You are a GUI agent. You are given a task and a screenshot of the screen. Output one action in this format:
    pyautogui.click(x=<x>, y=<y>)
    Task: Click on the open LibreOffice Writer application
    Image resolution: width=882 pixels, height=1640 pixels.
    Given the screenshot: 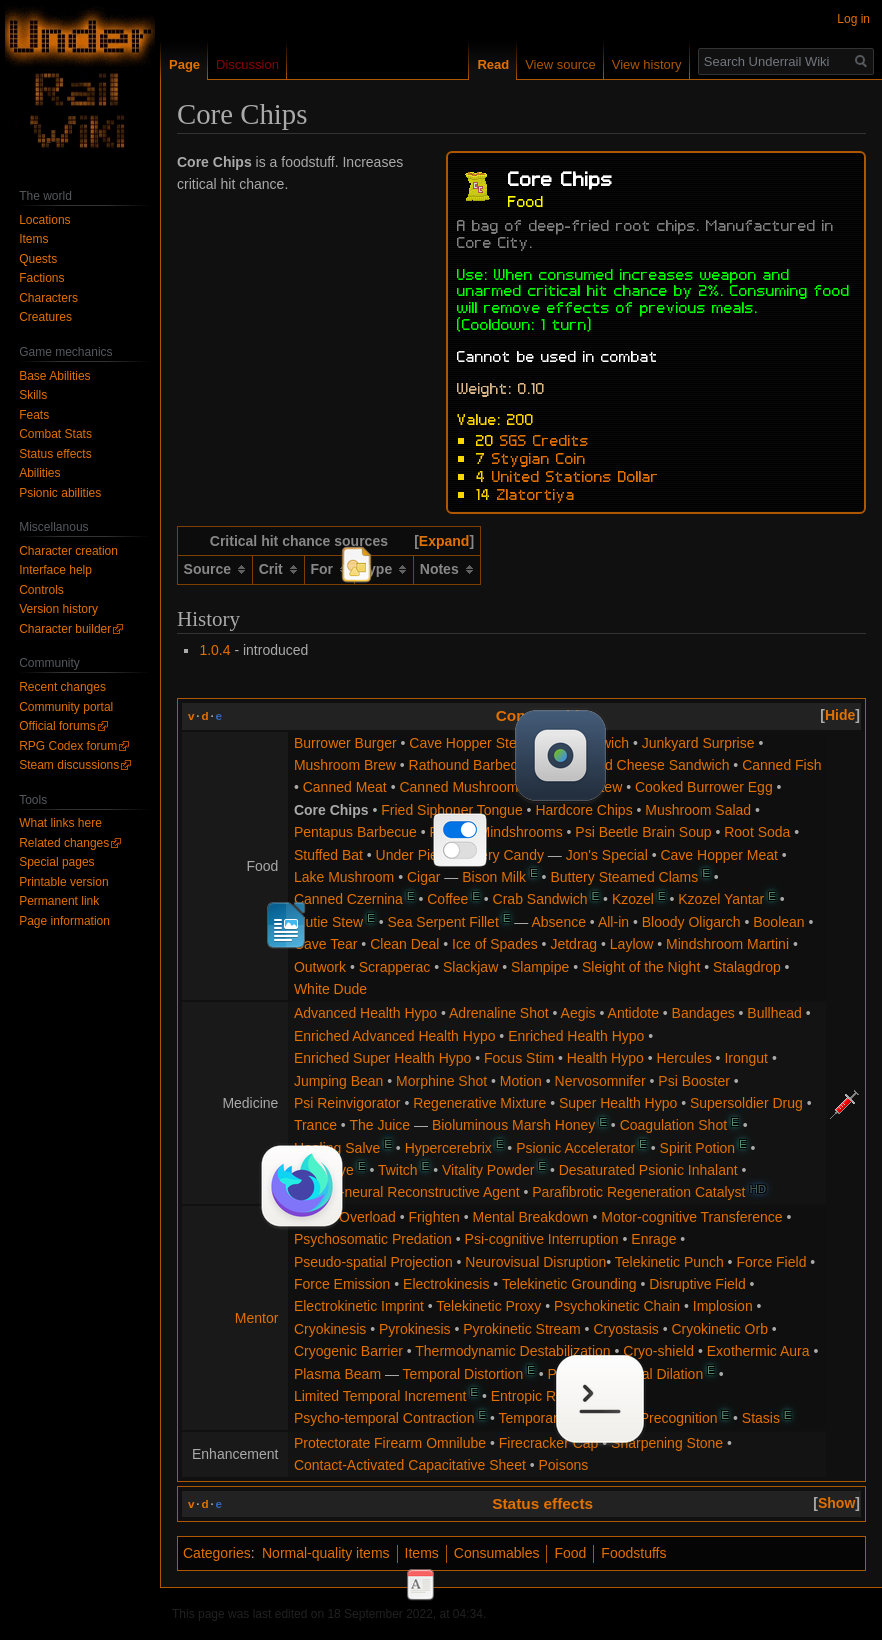 What is the action you would take?
    pyautogui.click(x=286, y=925)
    